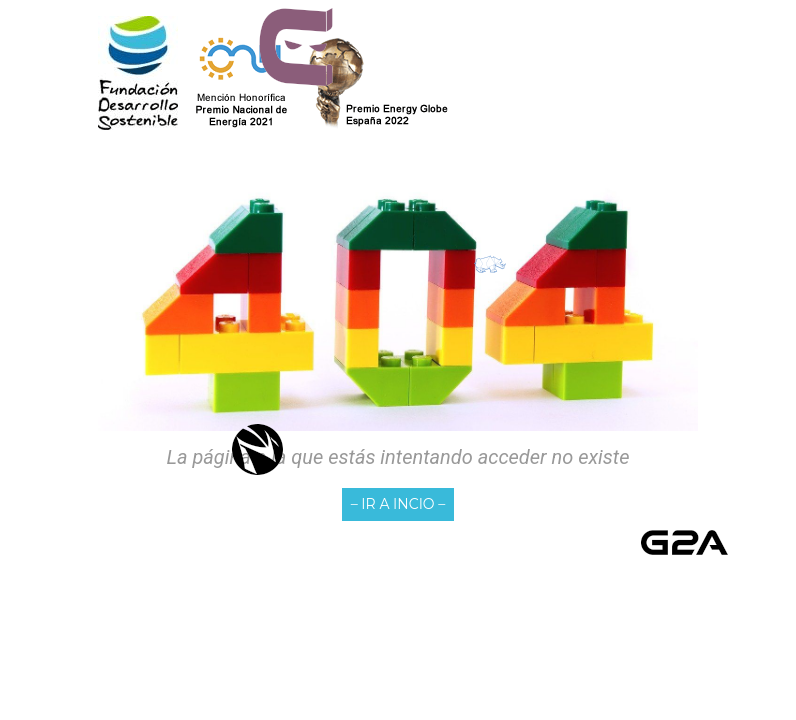 Image resolution: width=796 pixels, height=720 pixels. I want to click on coding ninjas brand logo, so click(296, 47).